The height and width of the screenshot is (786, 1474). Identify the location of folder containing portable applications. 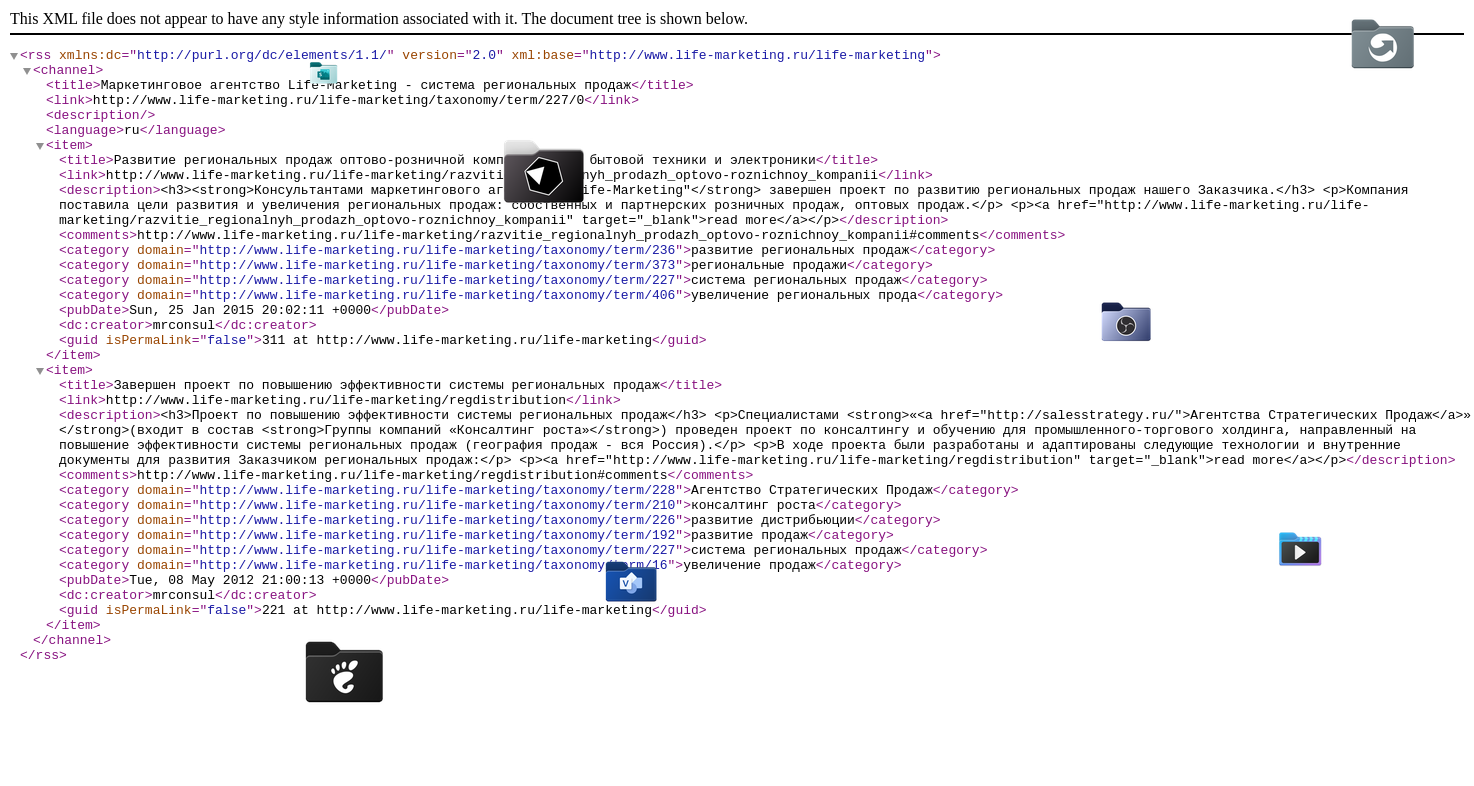
(1382, 45).